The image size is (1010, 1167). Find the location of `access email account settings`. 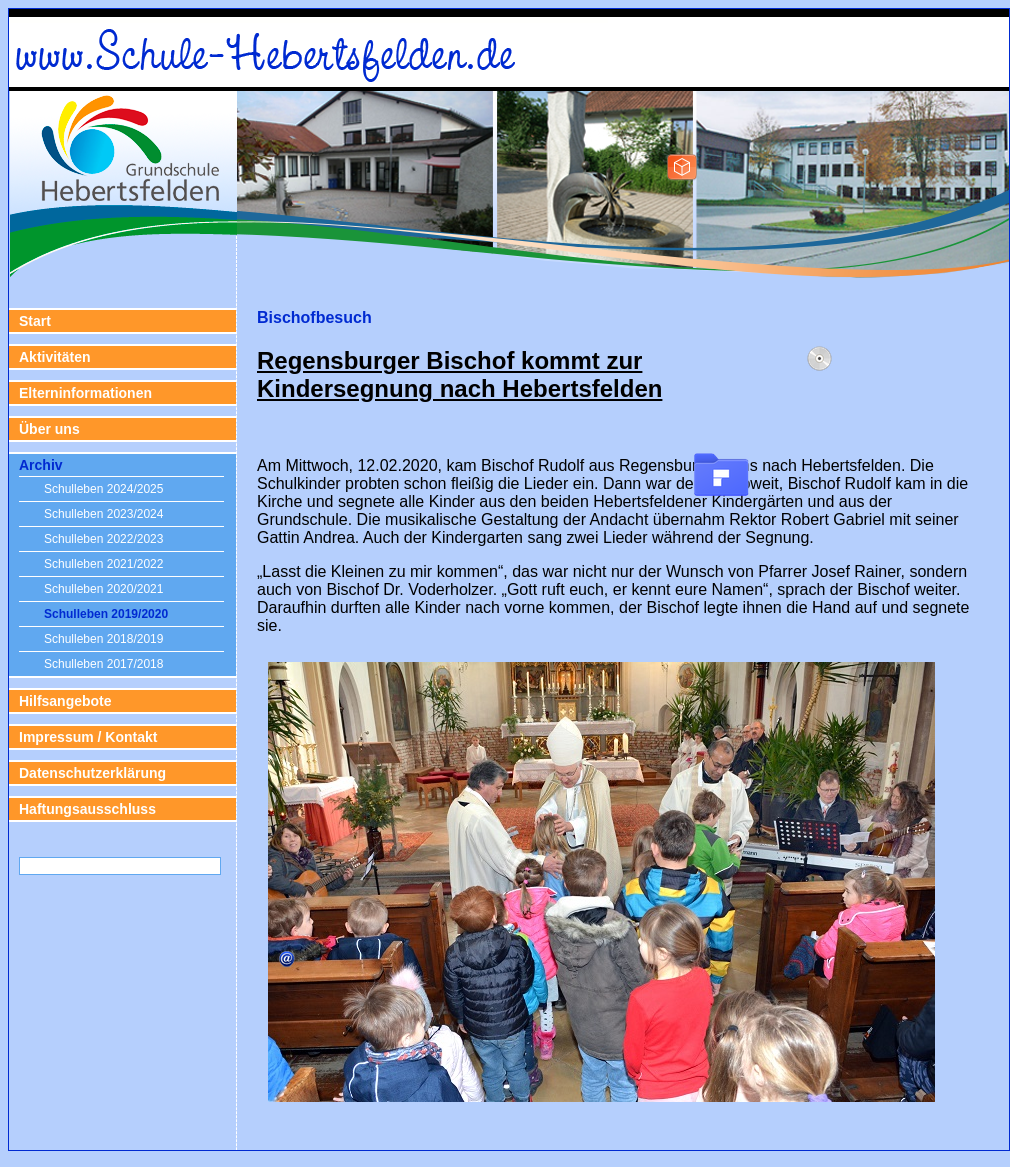

access email account settings is located at coordinates (286, 958).